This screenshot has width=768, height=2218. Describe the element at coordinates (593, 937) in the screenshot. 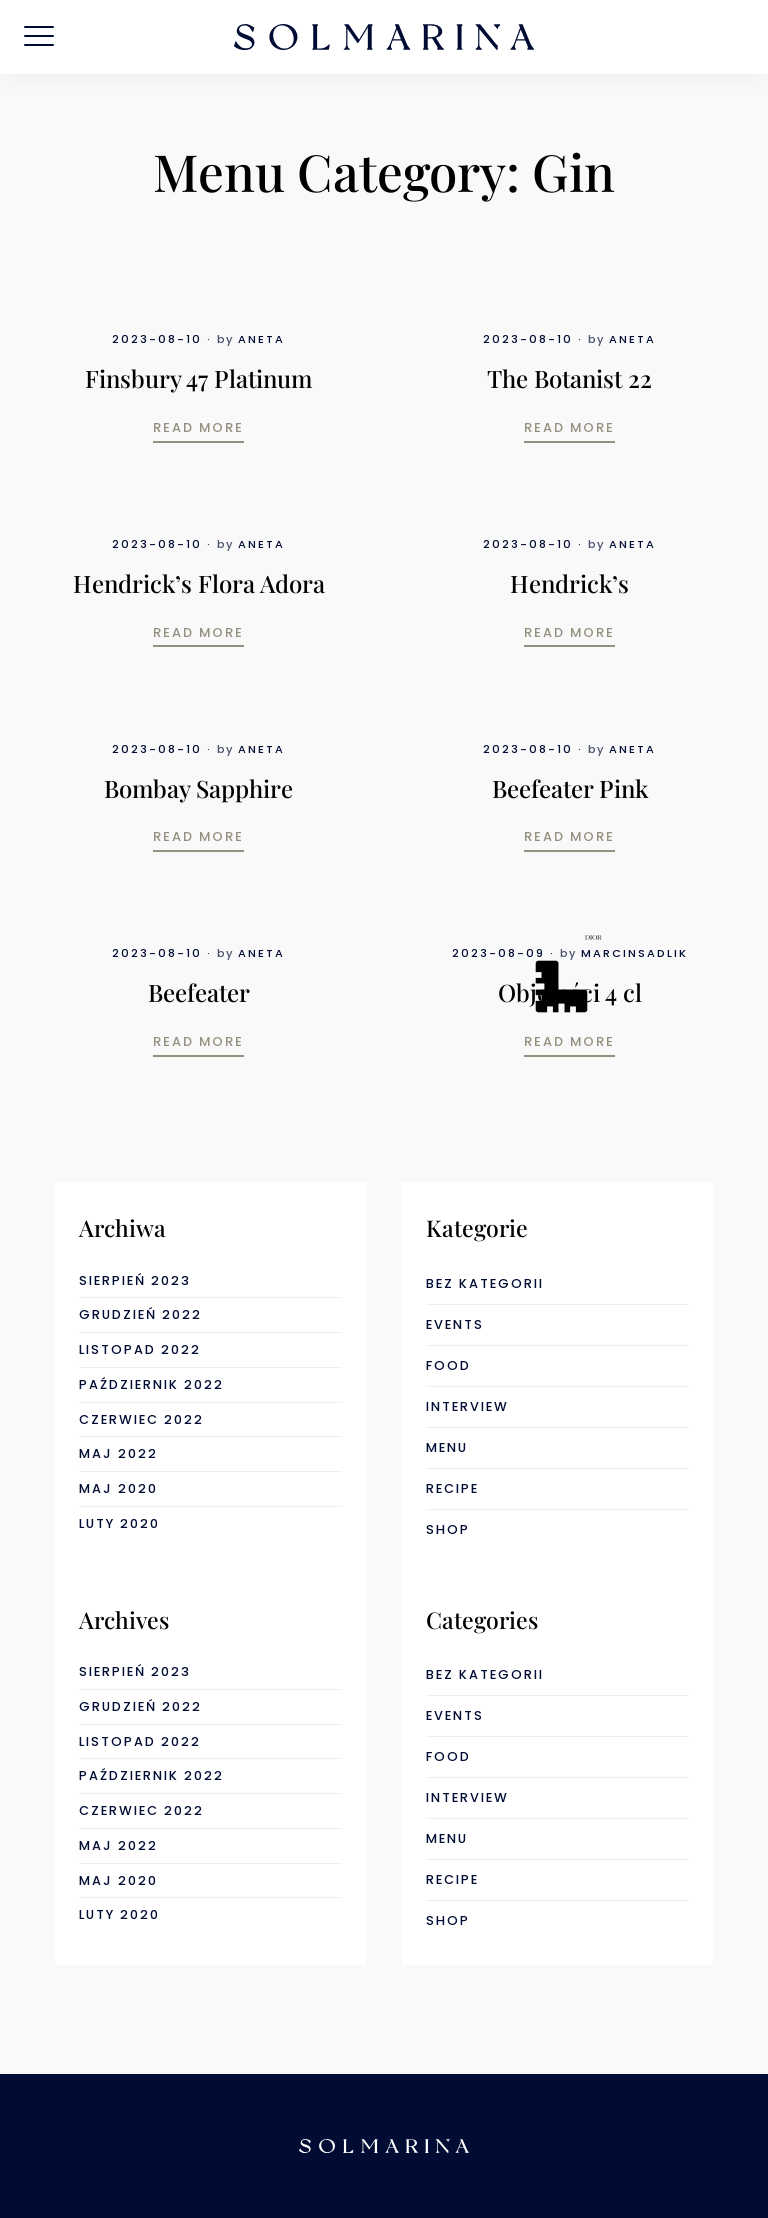

I see `visit the Dior official website` at that location.